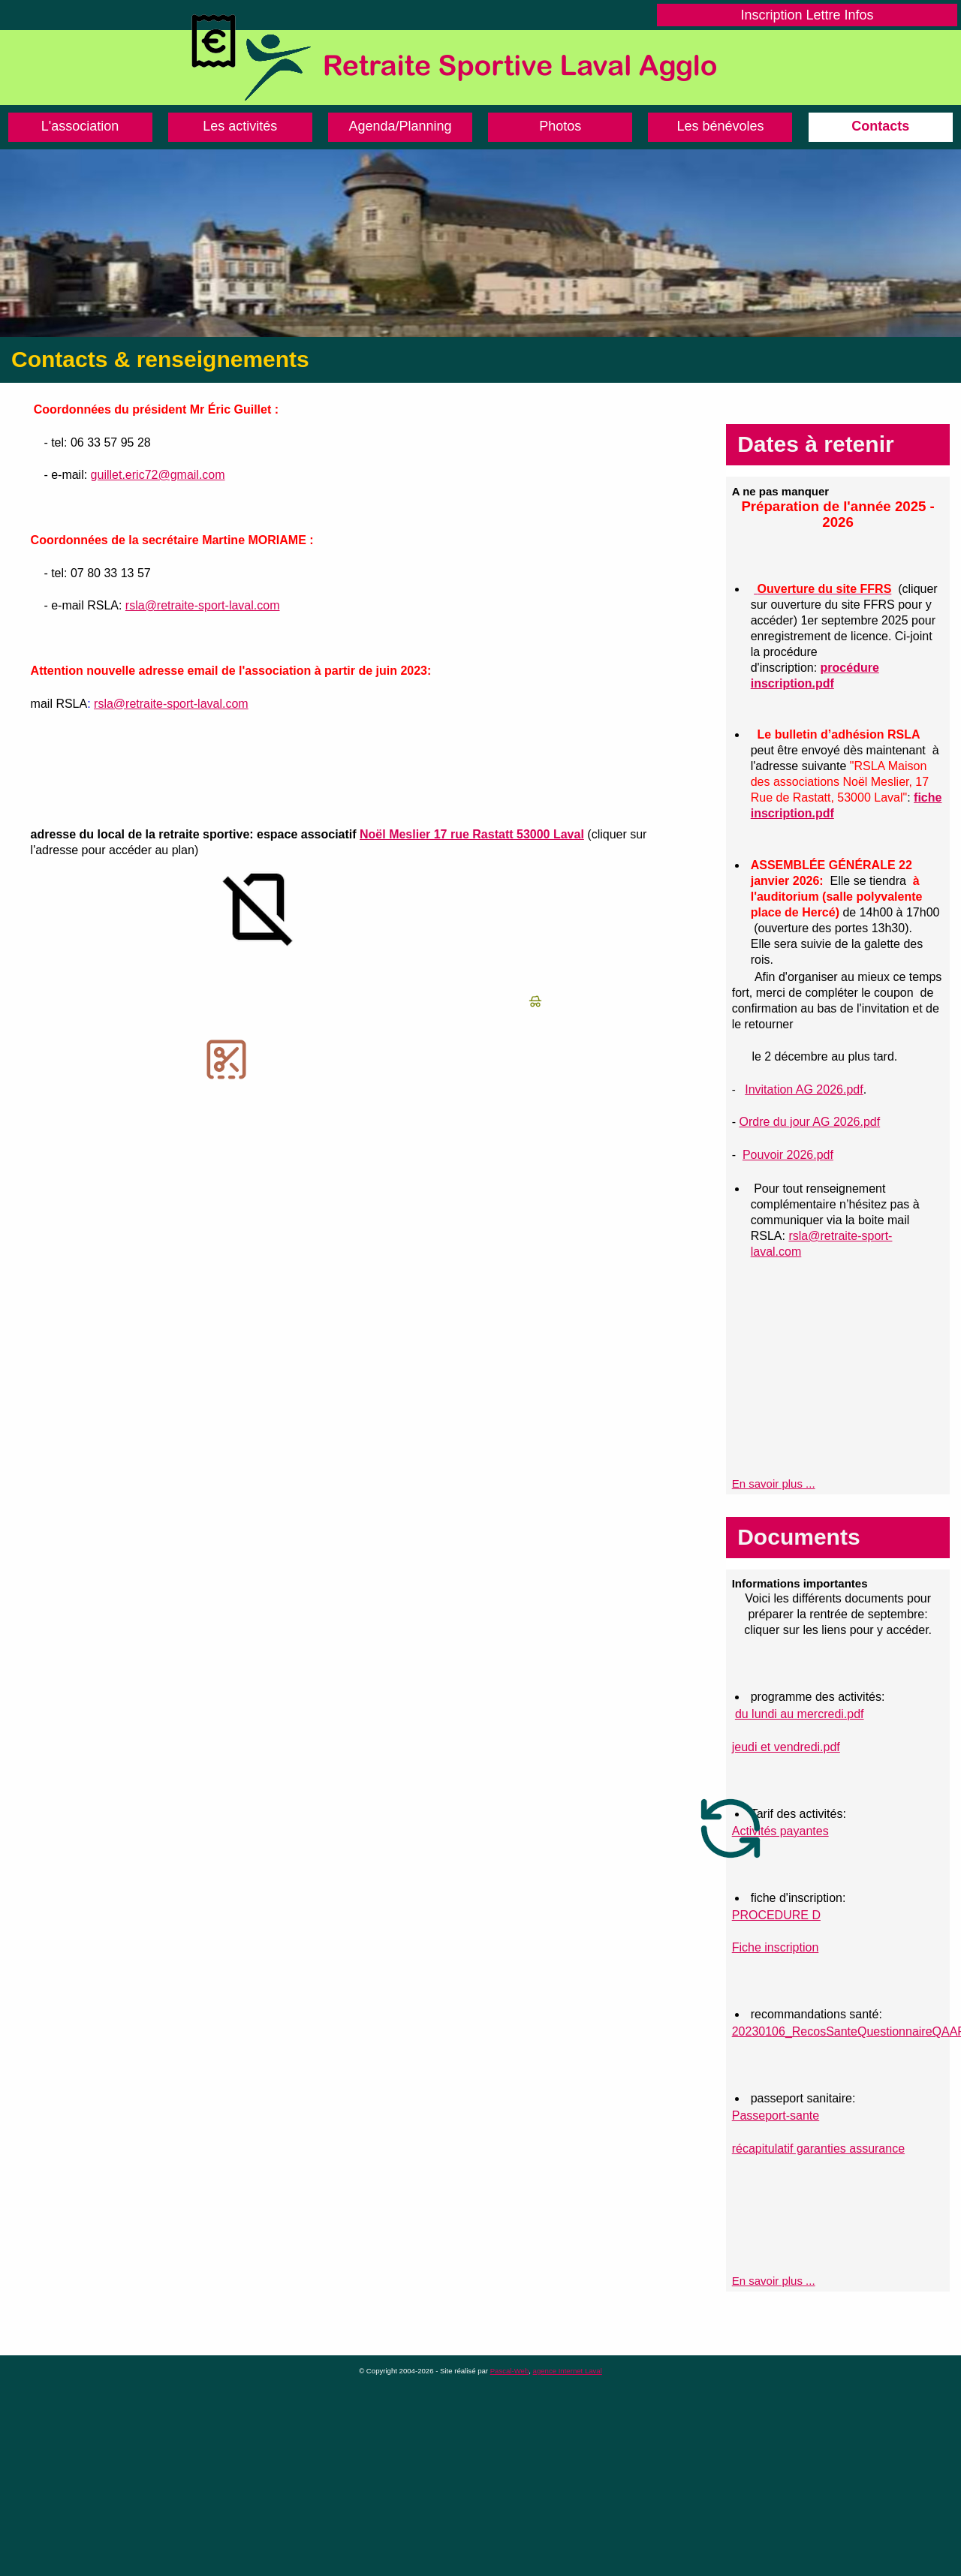 The height and width of the screenshot is (2576, 961). Describe the element at coordinates (258, 907) in the screenshot. I see `no sim card detected` at that location.